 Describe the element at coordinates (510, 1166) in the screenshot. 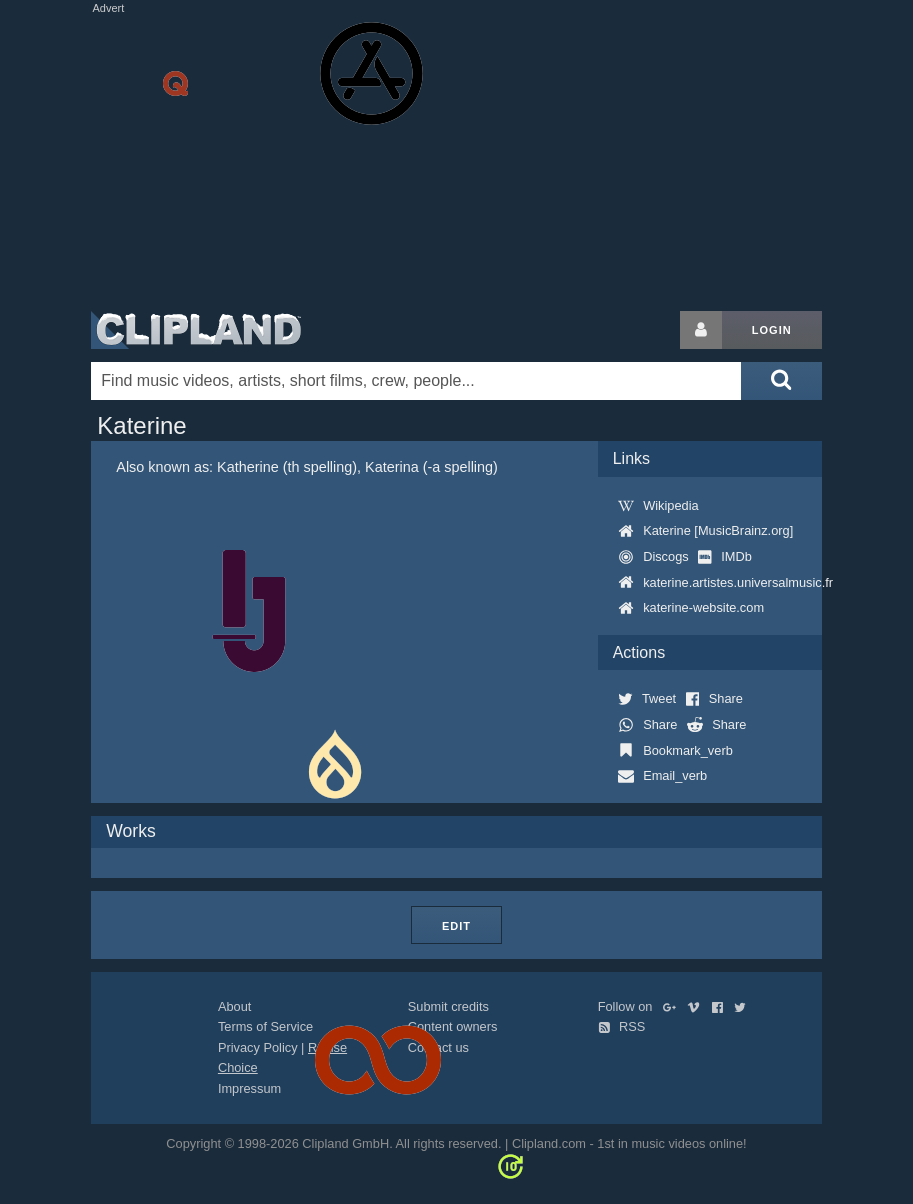

I see `skip forward 10 seconds` at that location.